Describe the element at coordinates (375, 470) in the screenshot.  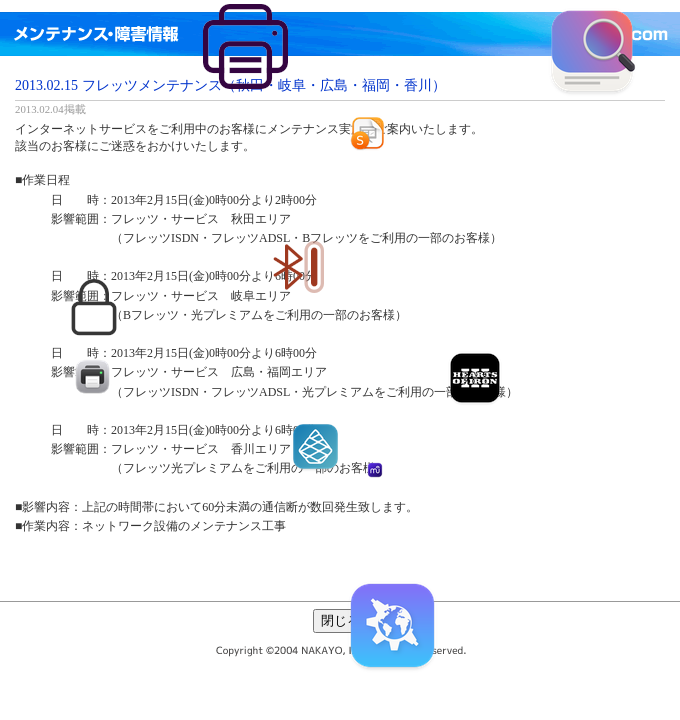
I see `open MuseScore music notation app` at that location.